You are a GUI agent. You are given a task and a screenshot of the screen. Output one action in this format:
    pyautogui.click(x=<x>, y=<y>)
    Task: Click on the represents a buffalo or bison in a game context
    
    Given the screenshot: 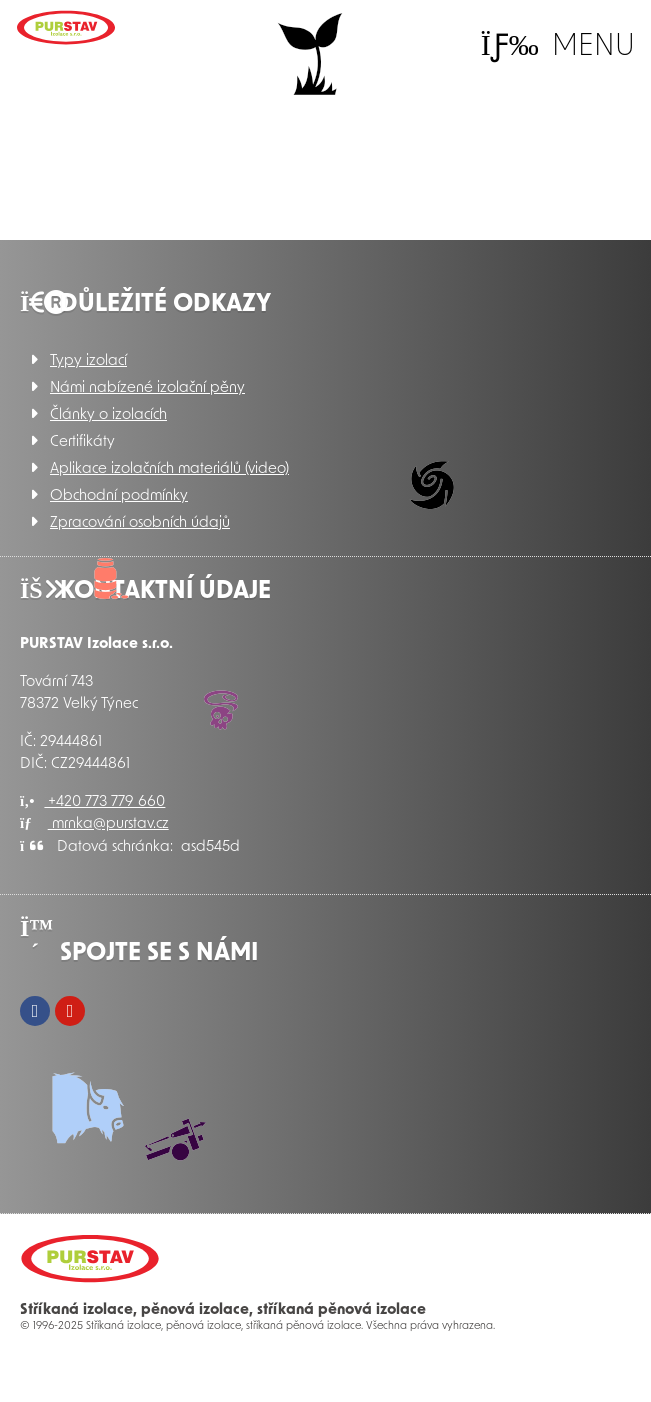 What is the action you would take?
    pyautogui.click(x=88, y=1108)
    